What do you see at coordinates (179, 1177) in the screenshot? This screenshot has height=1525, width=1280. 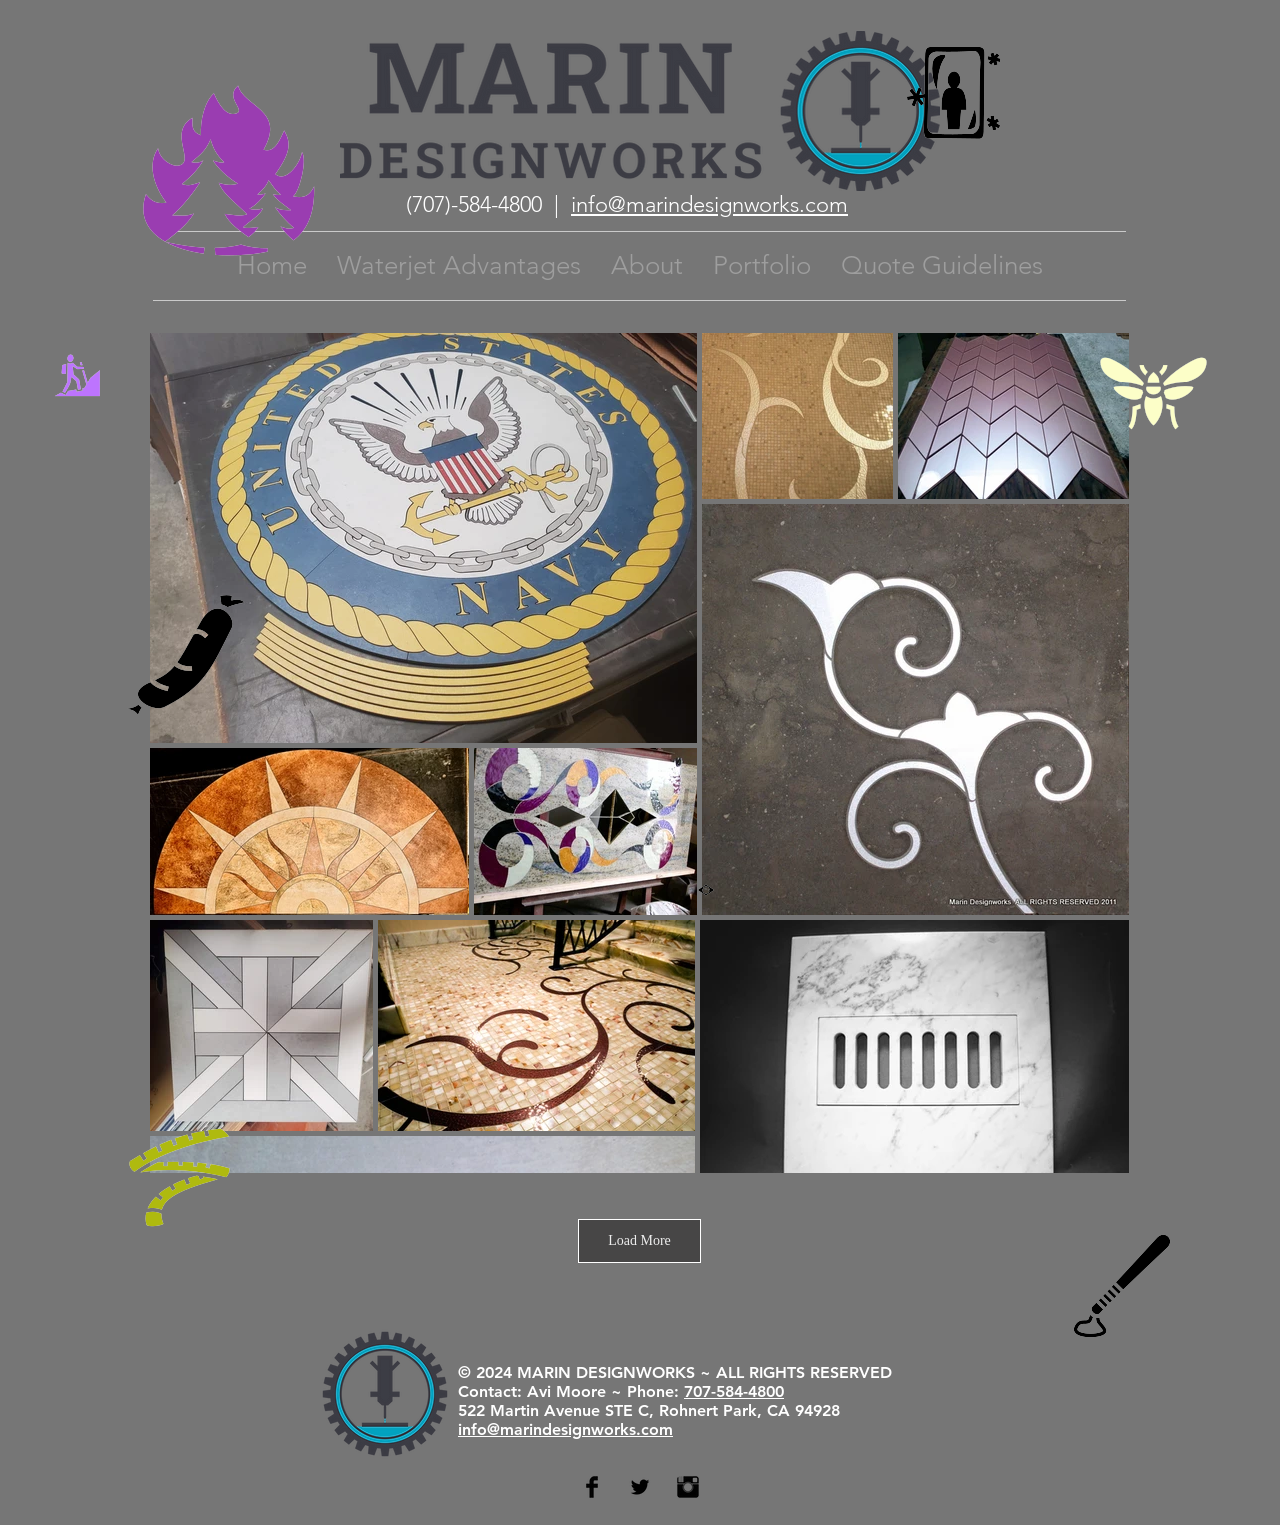 I see `access measurement or dimension tools` at bounding box center [179, 1177].